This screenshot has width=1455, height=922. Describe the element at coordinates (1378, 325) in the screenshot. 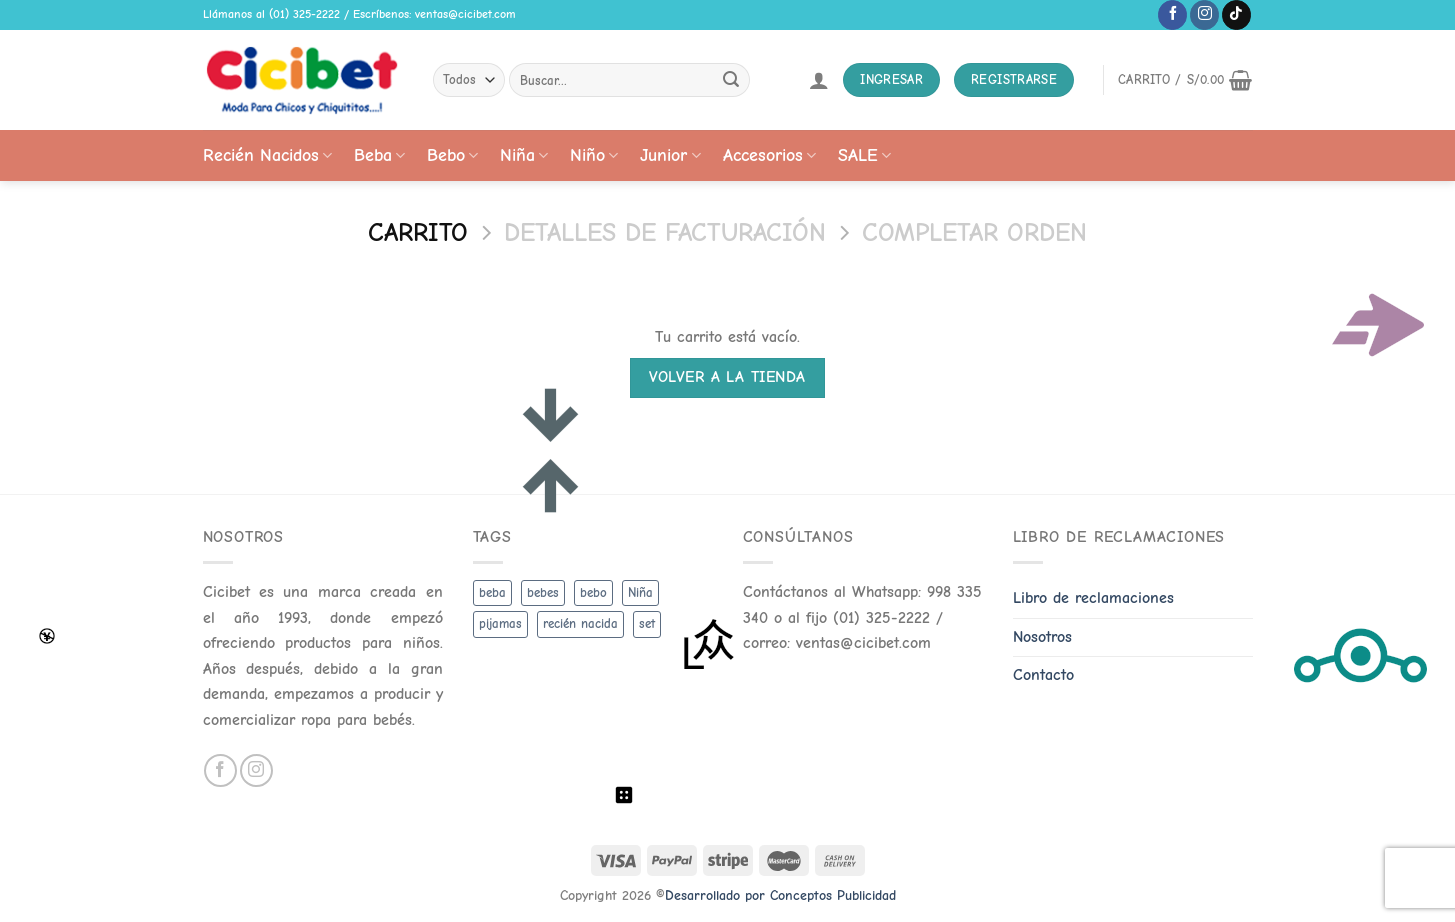

I see `streamrunners app or service logo` at that location.